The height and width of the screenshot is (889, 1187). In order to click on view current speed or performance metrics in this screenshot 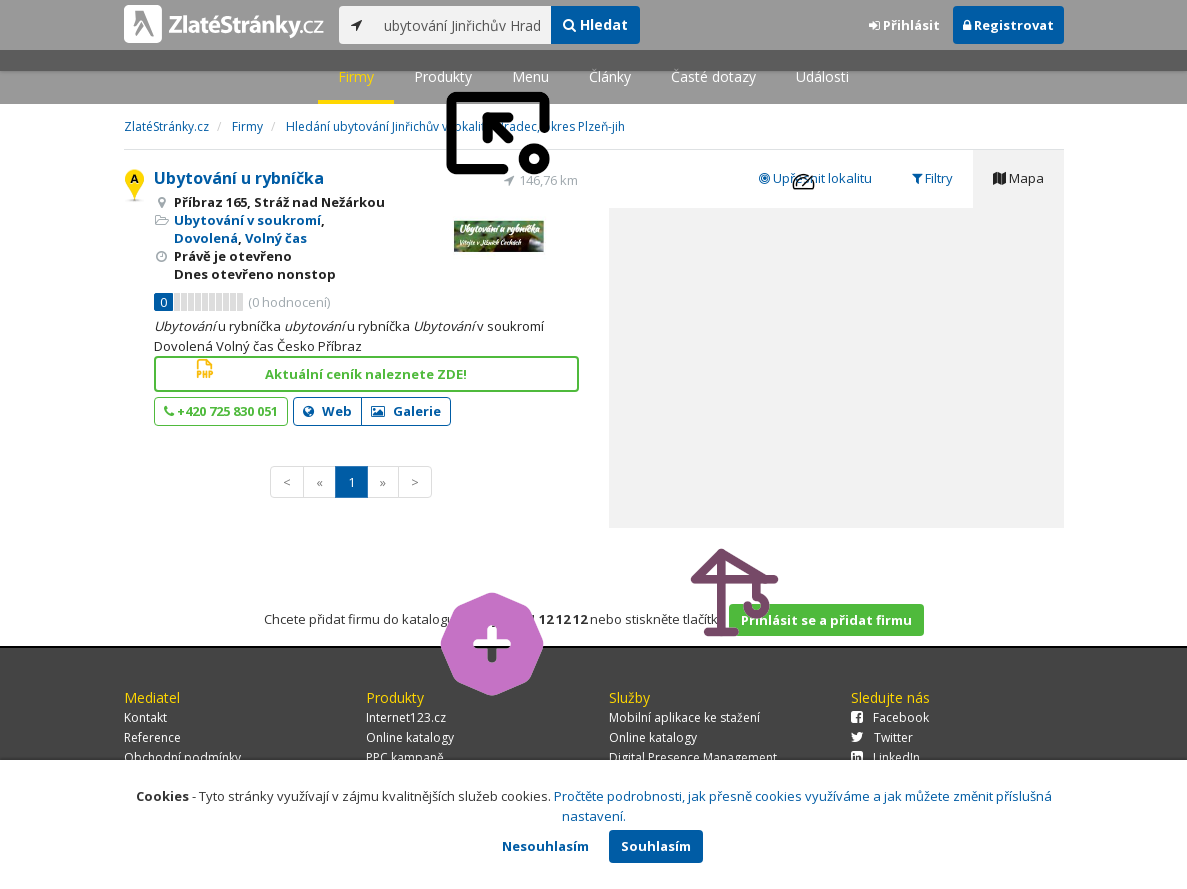, I will do `click(803, 182)`.